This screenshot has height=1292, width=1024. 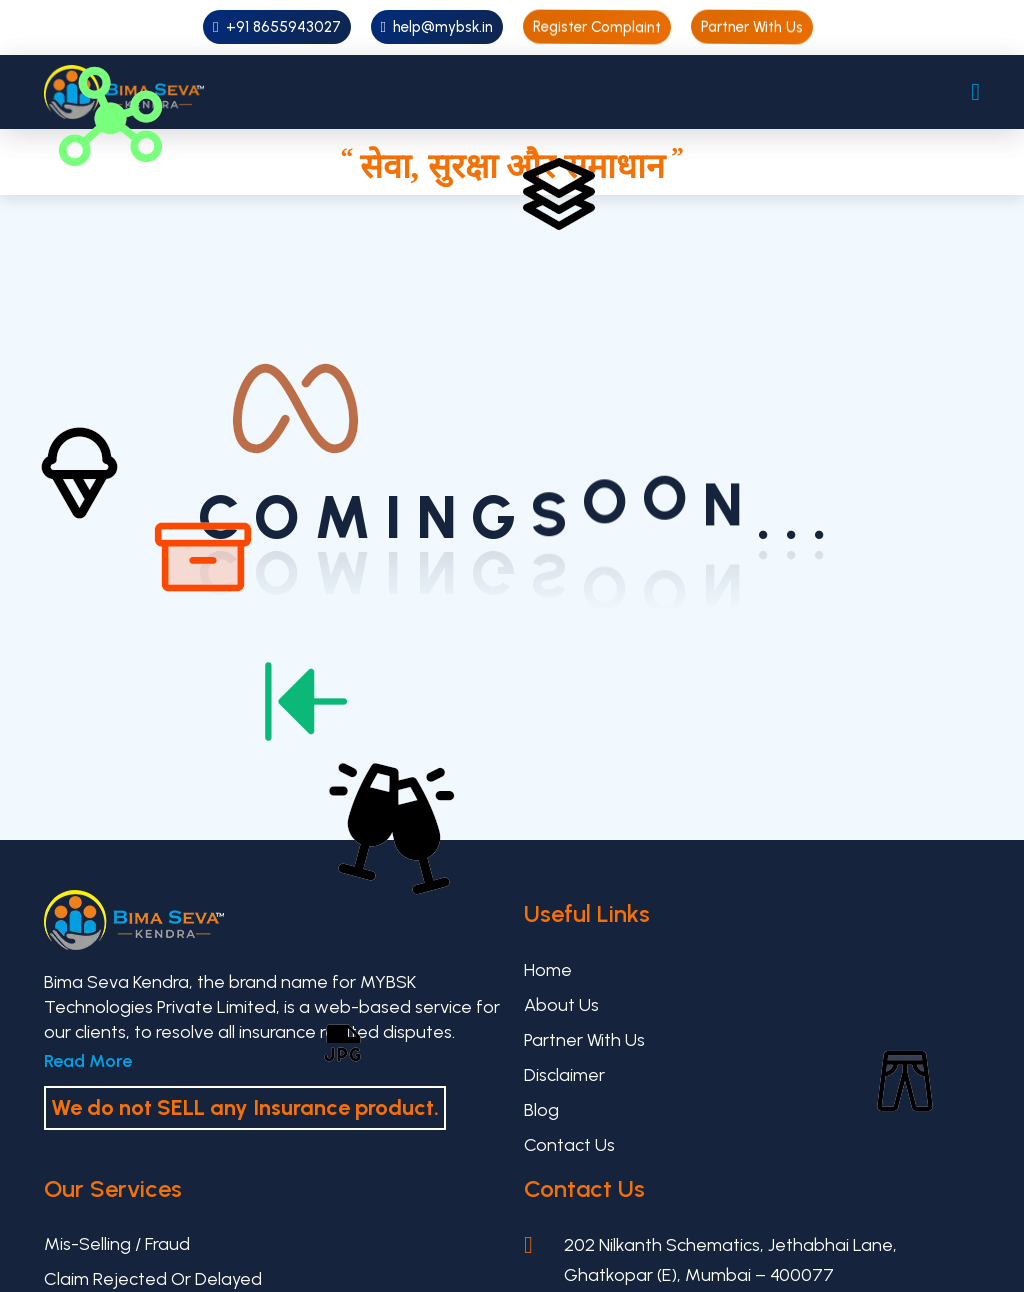 I want to click on navigate to the beginning or first item, so click(x=304, y=701).